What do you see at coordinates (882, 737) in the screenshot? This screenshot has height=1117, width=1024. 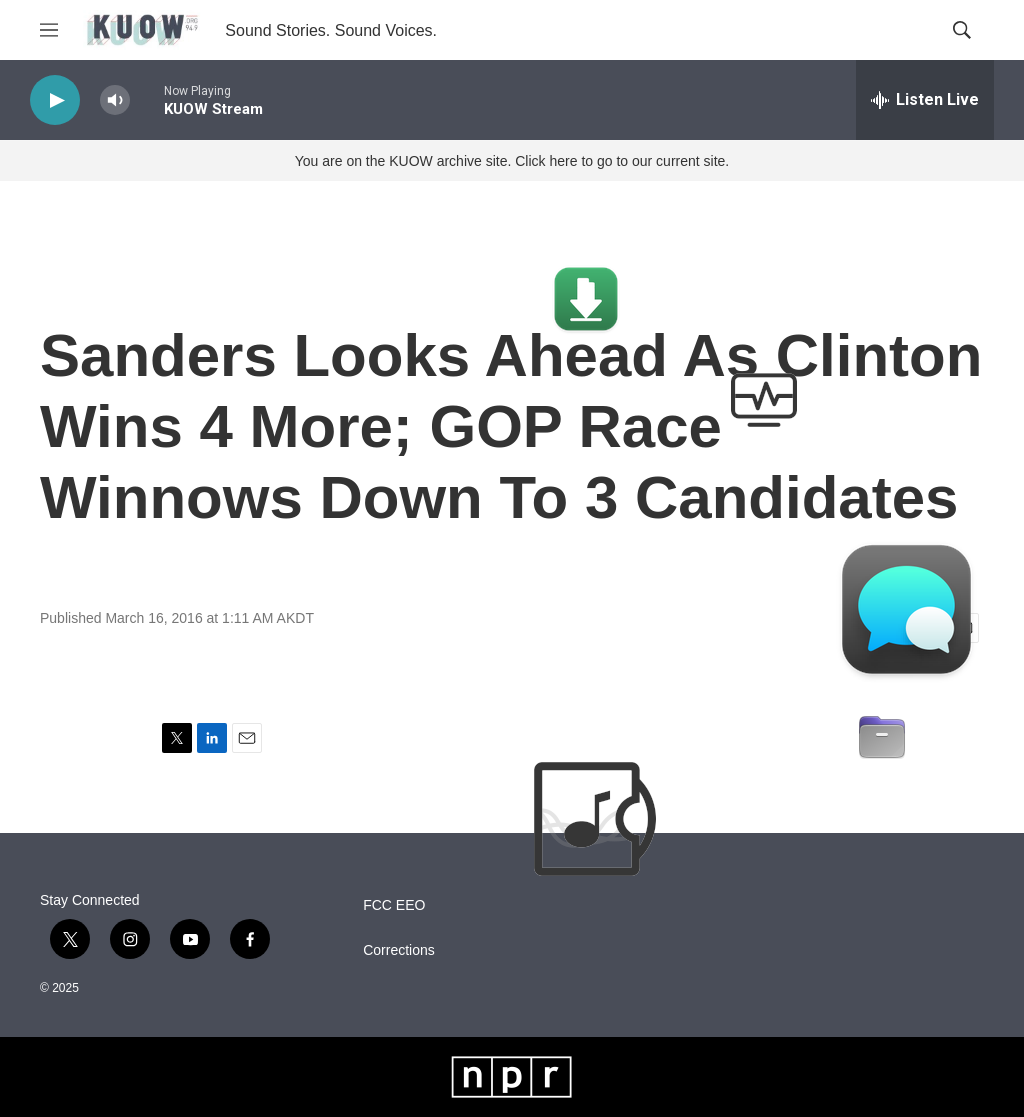 I see `open the file manager` at bounding box center [882, 737].